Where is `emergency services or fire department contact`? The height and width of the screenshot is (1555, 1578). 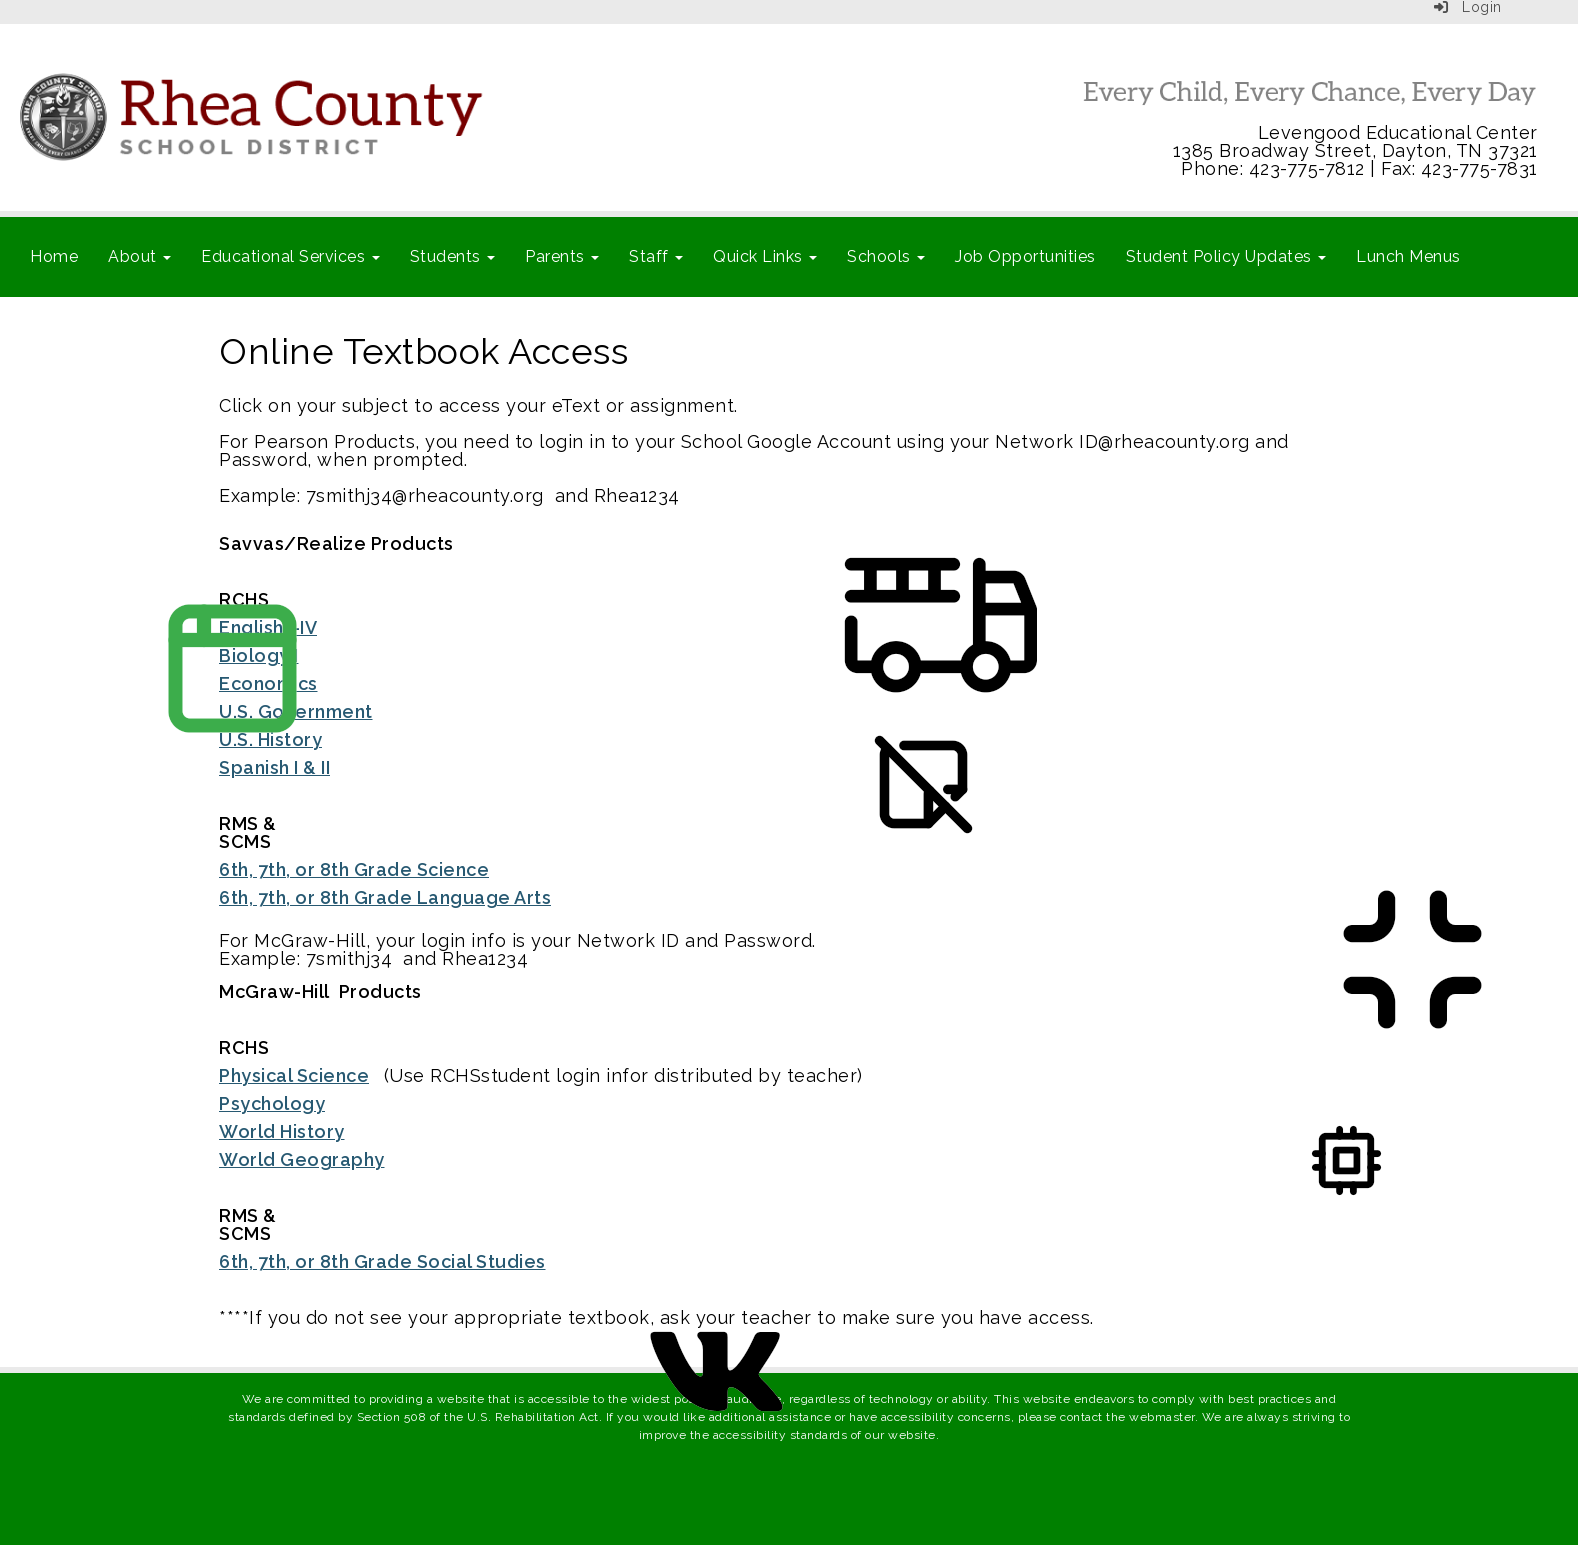 emergency services or fire department contact is located at coordinates (934, 615).